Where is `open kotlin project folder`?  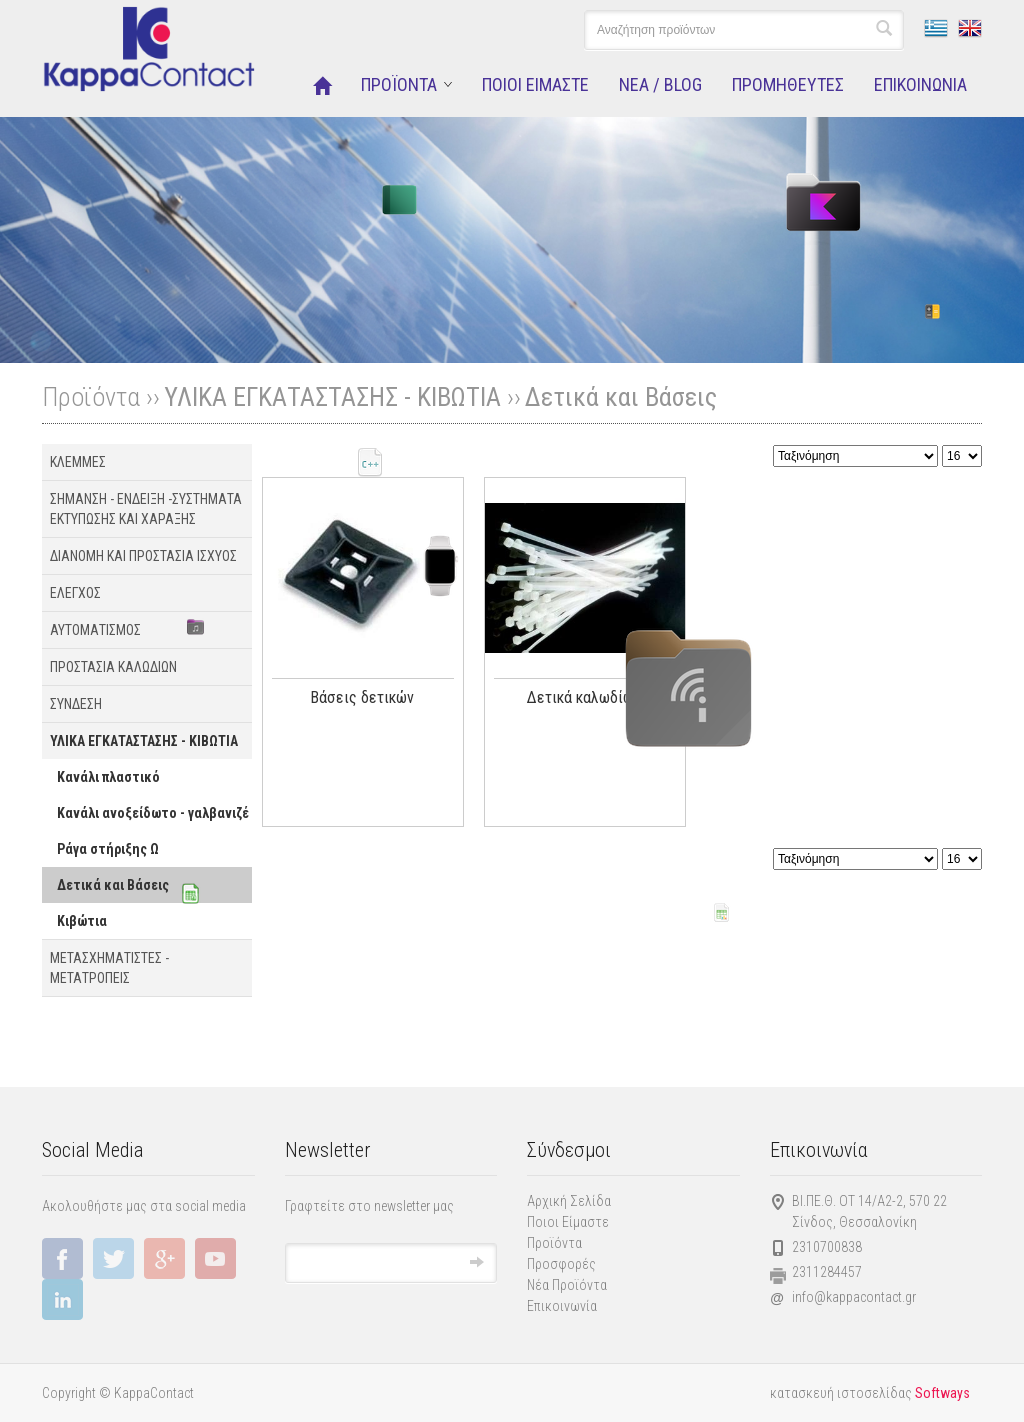
open kotlin project folder is located at coordinates (823, 204).